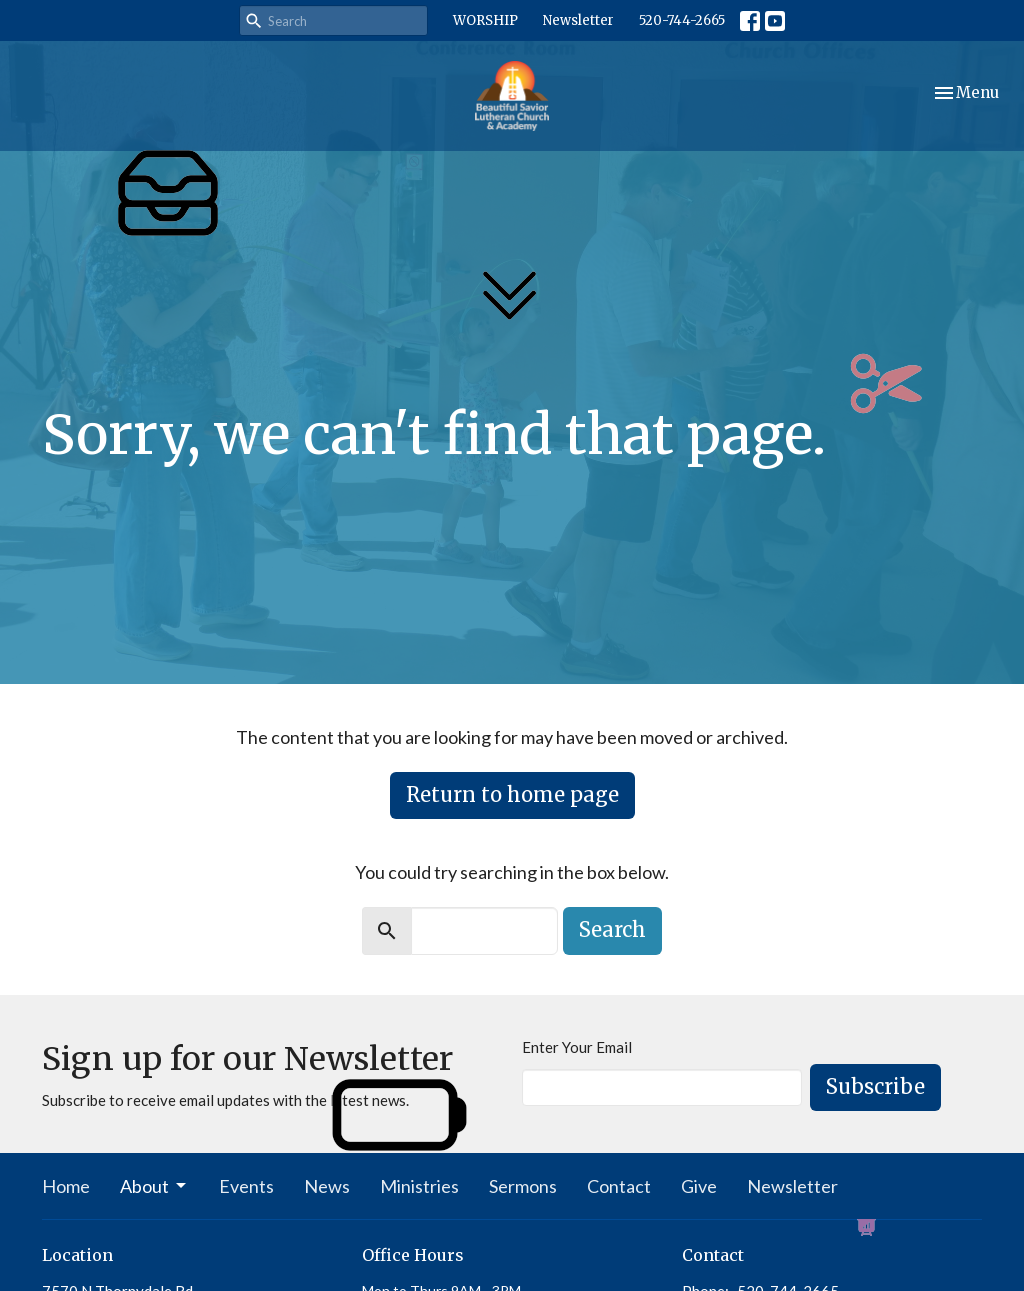 The height and width of the screenshot is (1291, 1024). Describe the element at coordinates (866, 1227) in the screenshot. I see `view presentation or slideshow` at that location.